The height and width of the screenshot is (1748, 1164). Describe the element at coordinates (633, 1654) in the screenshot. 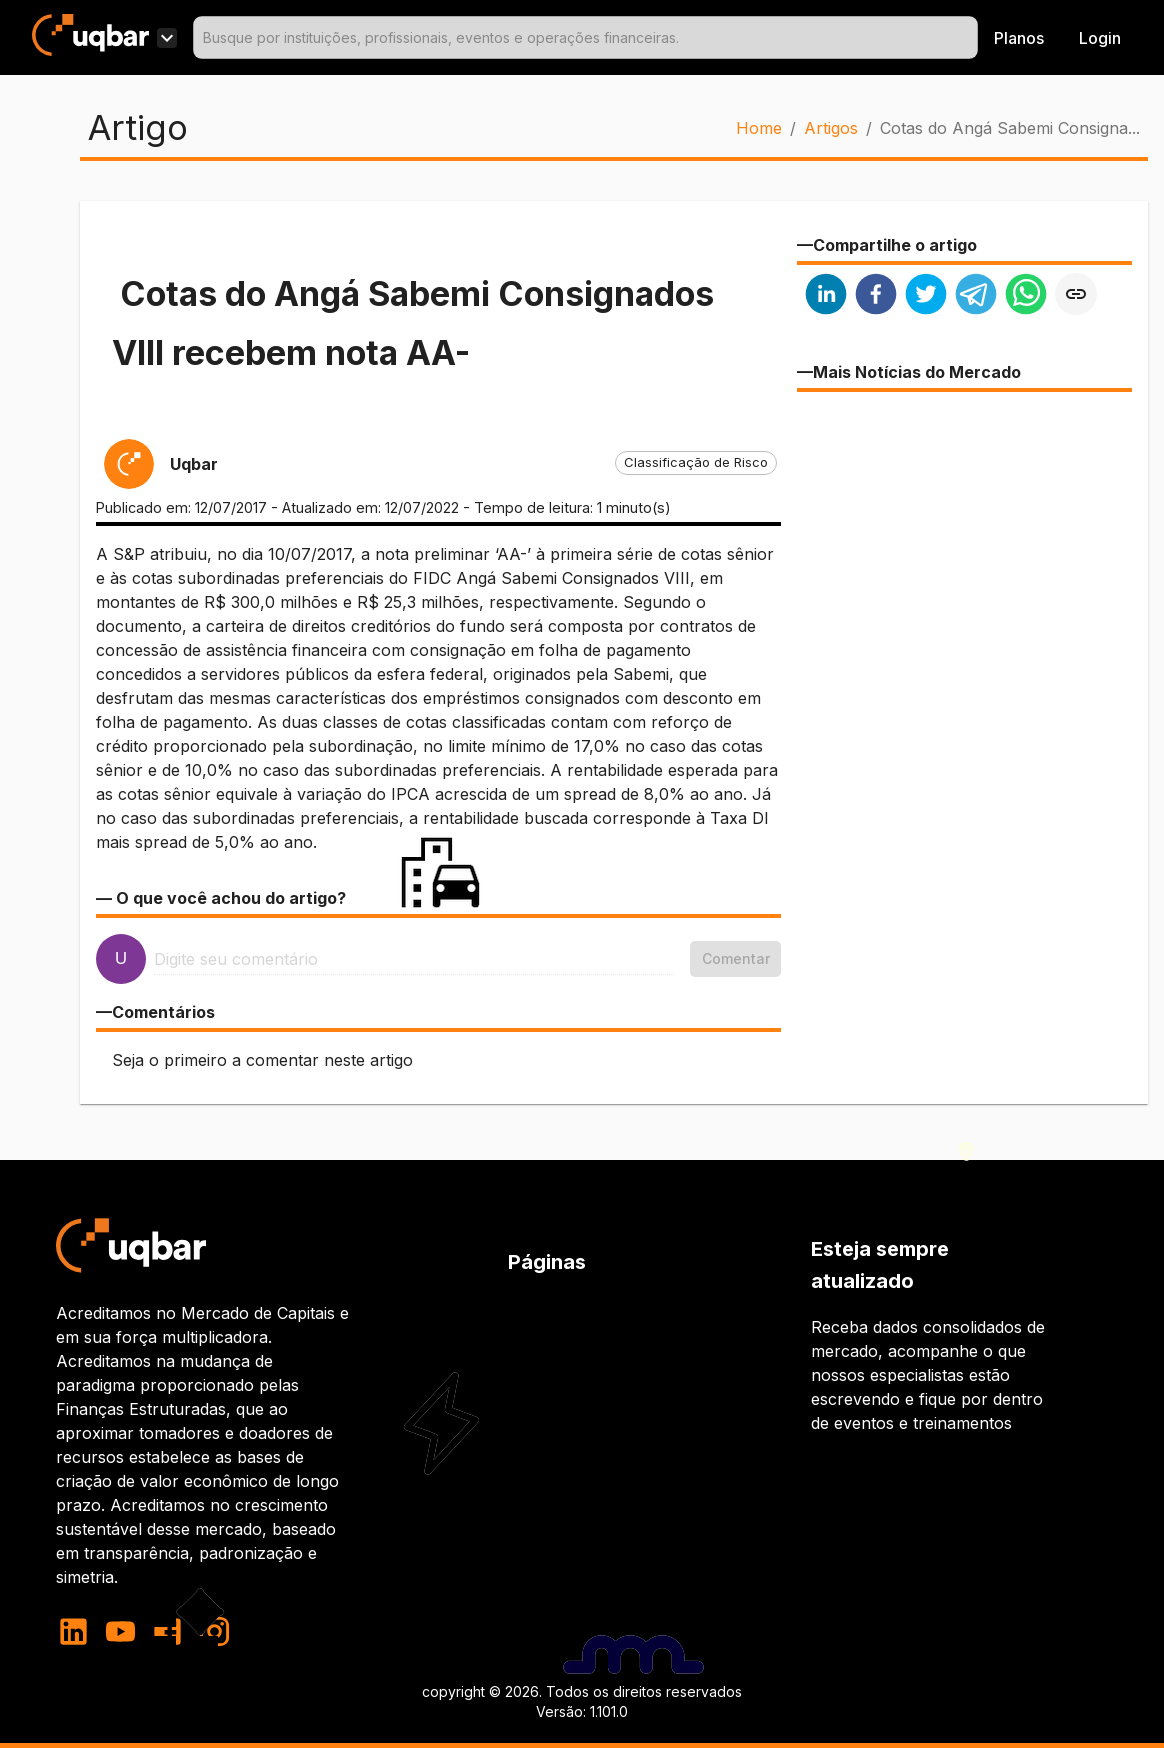

I see `represents an inductor component in a circuit diagram` at that location.